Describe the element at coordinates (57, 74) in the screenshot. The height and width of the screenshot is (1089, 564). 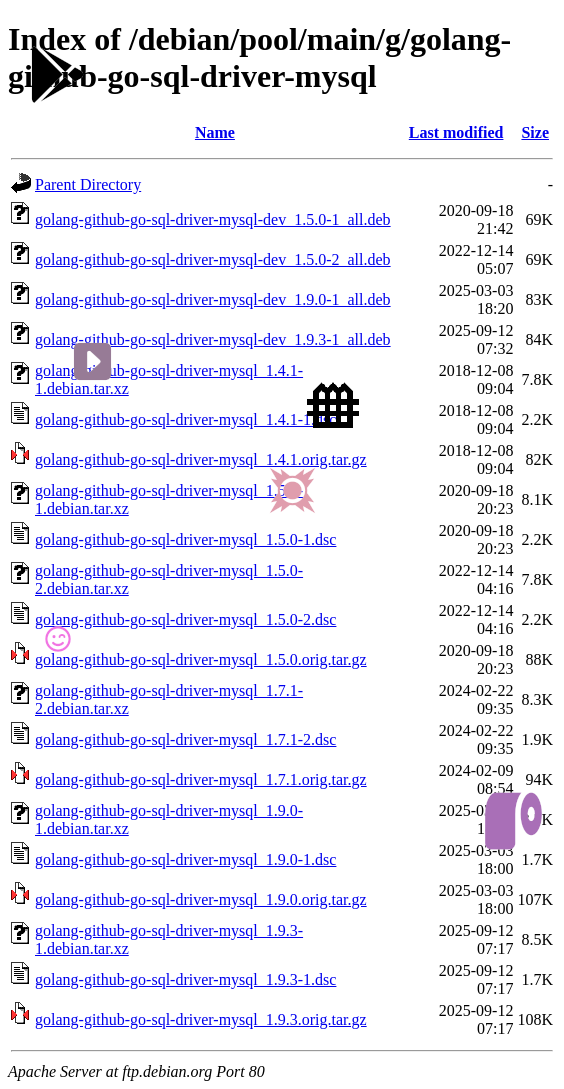
I see `open the google play store` at that location.